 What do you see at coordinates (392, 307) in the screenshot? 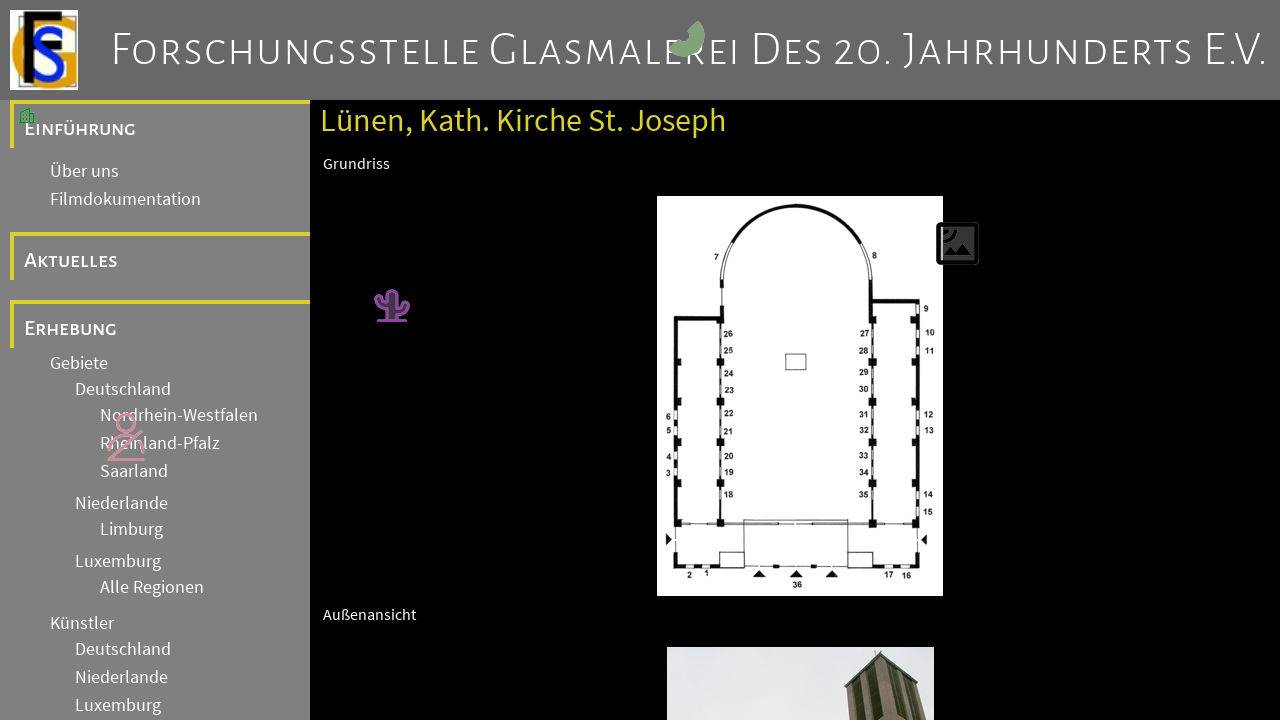
I see `indicates desert or arid climate theme` at bounding box center [392, 307].